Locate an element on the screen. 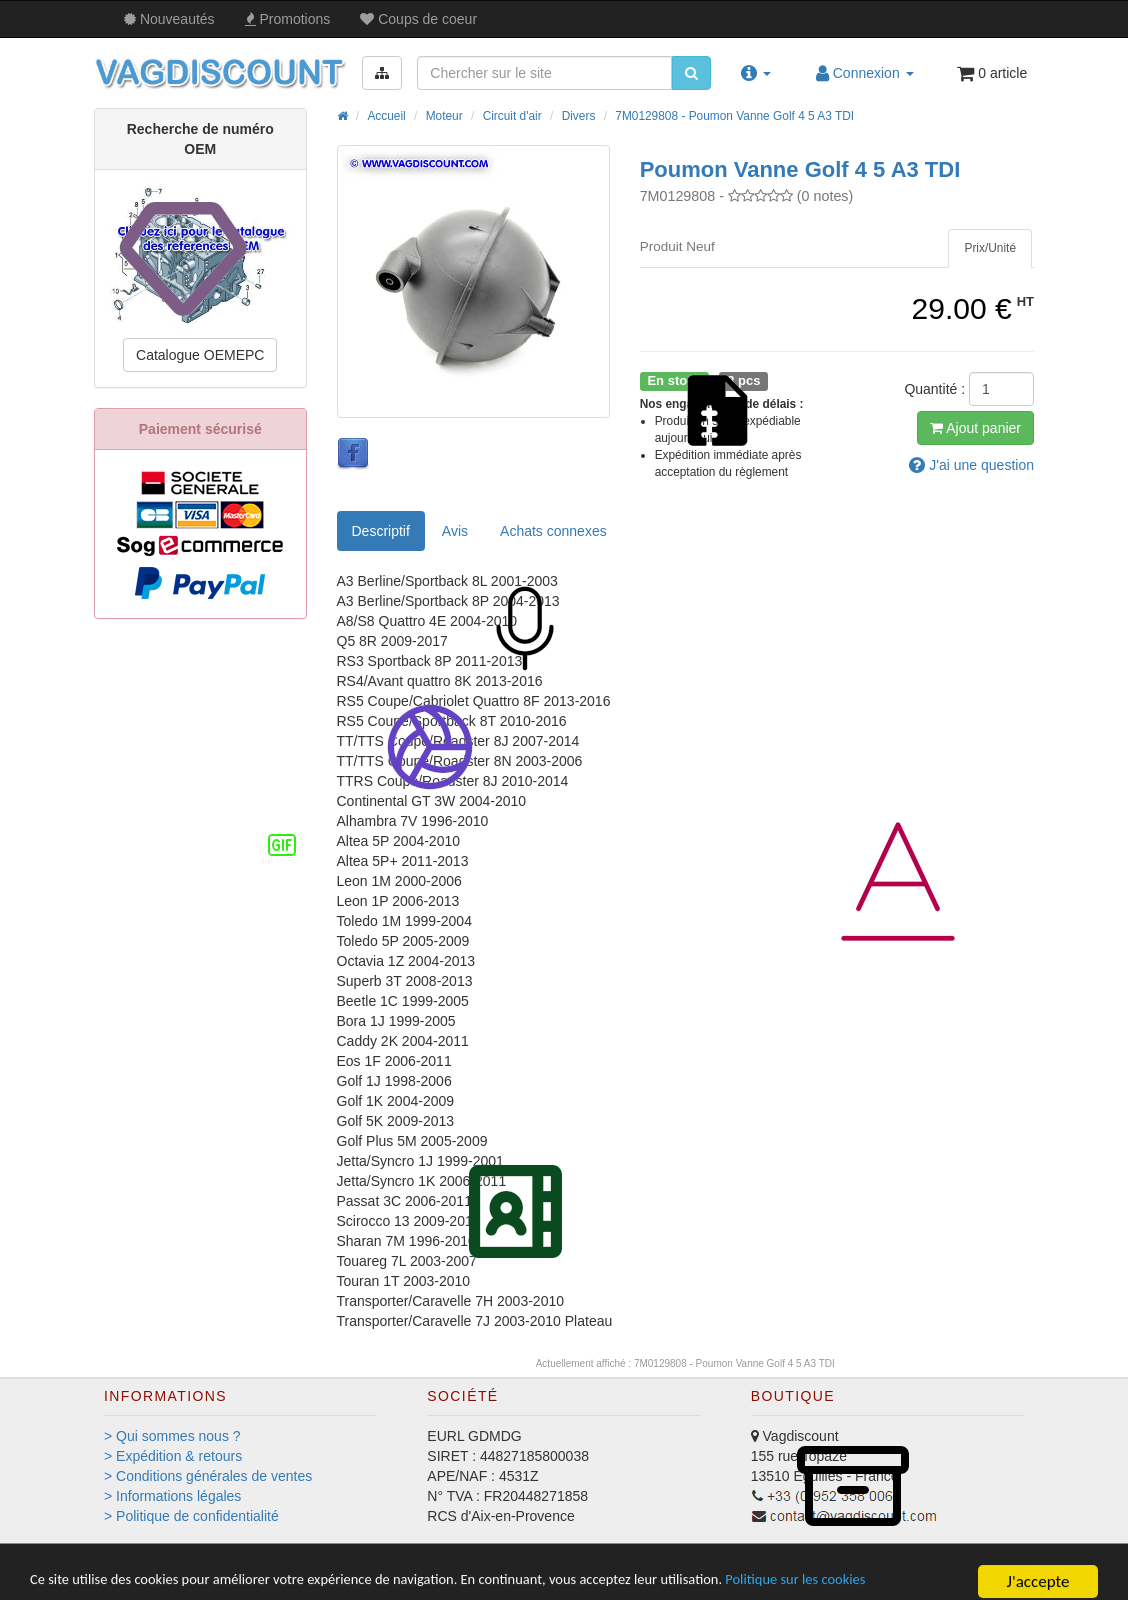 The height and width of the screenshot is (1600, 1128). insert a GIF into your message is located at coordinates (282, 845).